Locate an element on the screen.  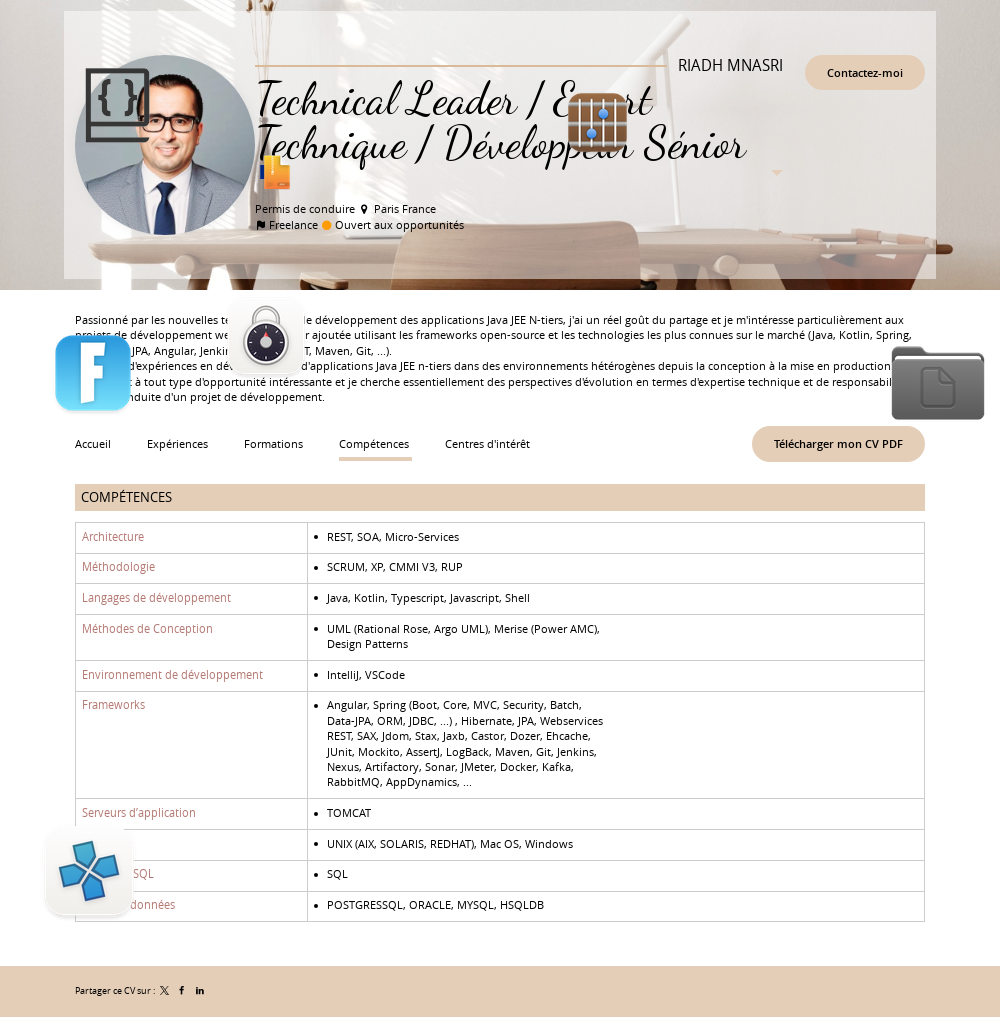
open two-factor authentication app is located at coordinates (266, 336).